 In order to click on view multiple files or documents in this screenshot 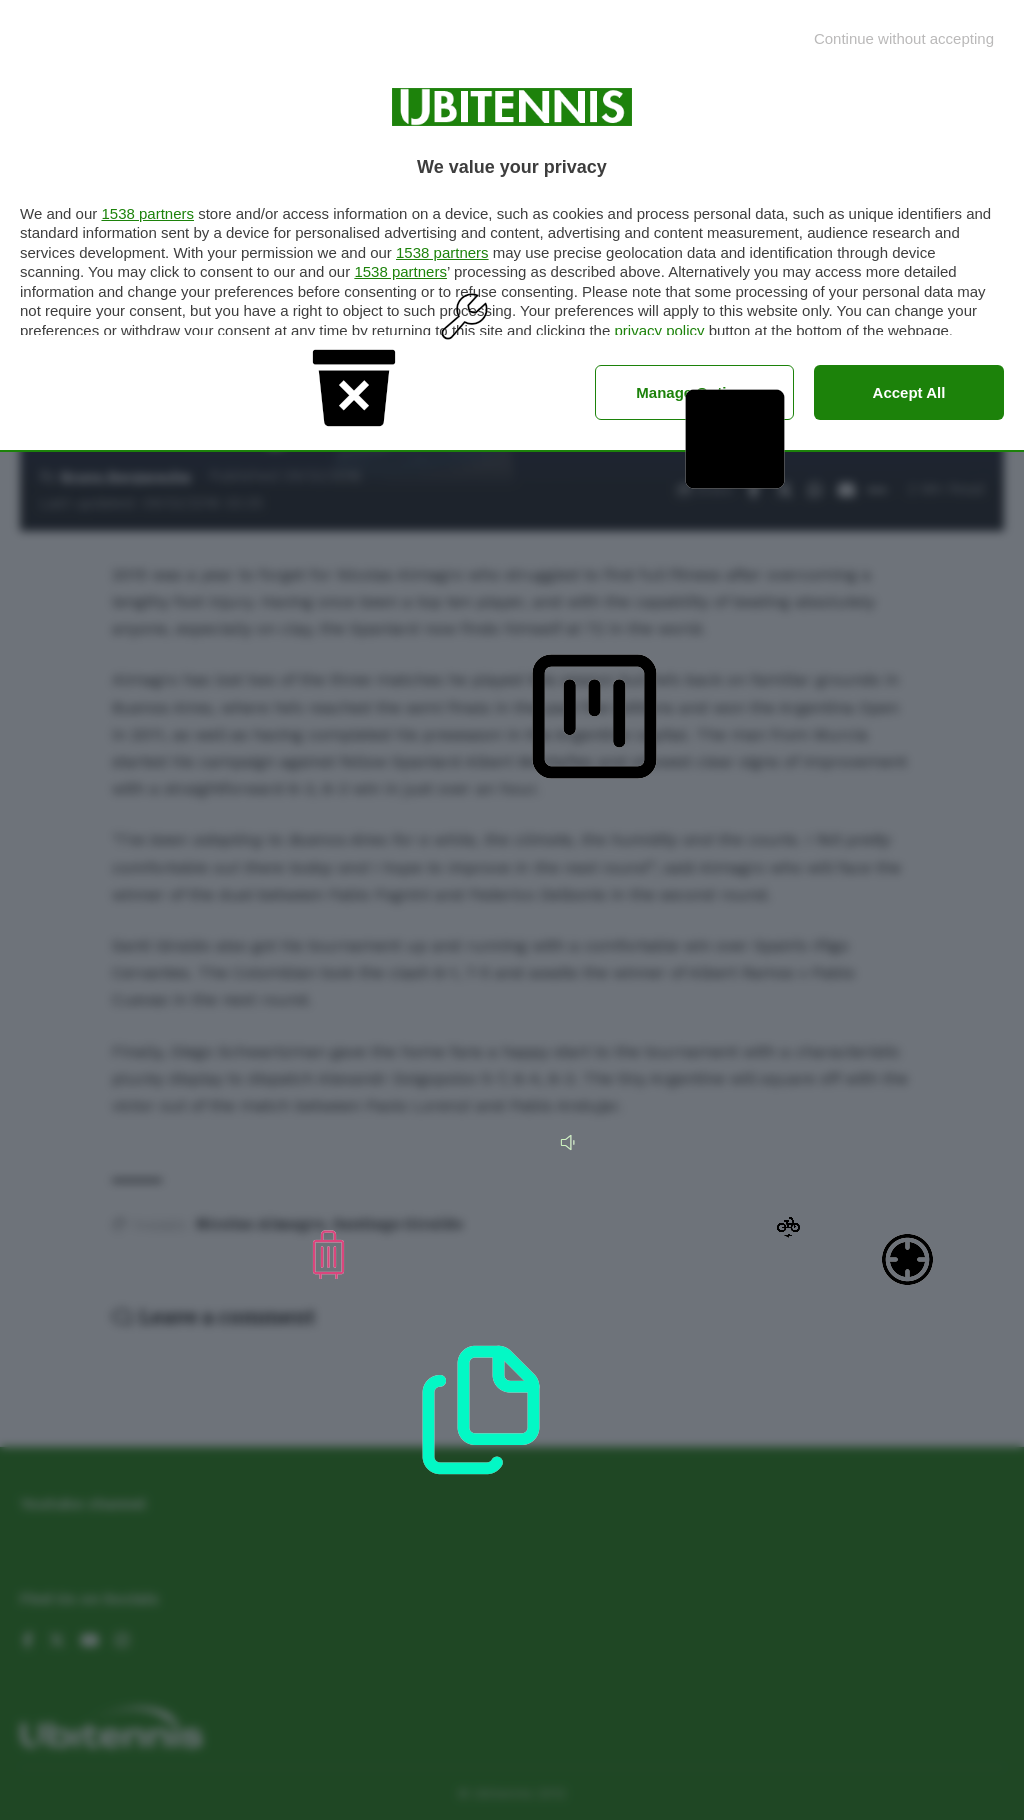, I will do `click(481, 1410)`.